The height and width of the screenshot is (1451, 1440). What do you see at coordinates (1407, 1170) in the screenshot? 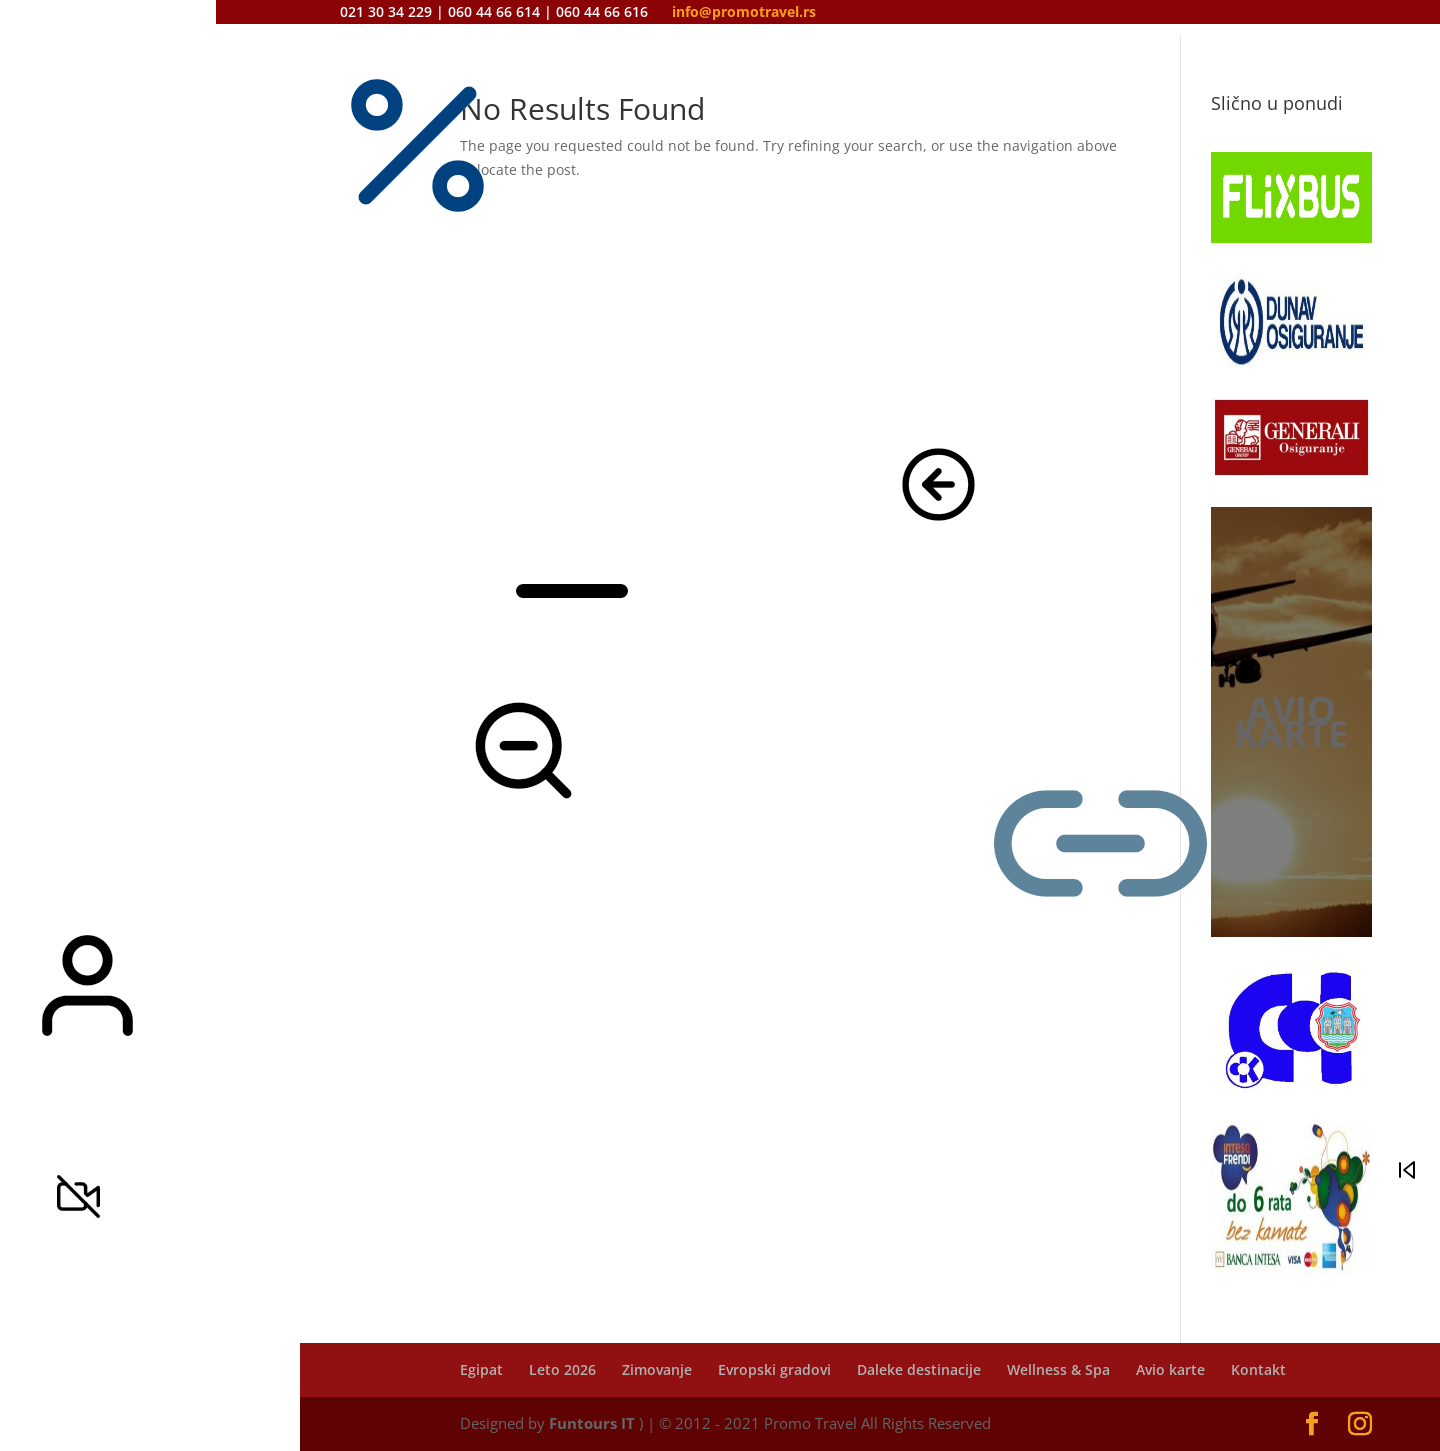
I see `skip to previous track` at bounding box center [1407, 1170].